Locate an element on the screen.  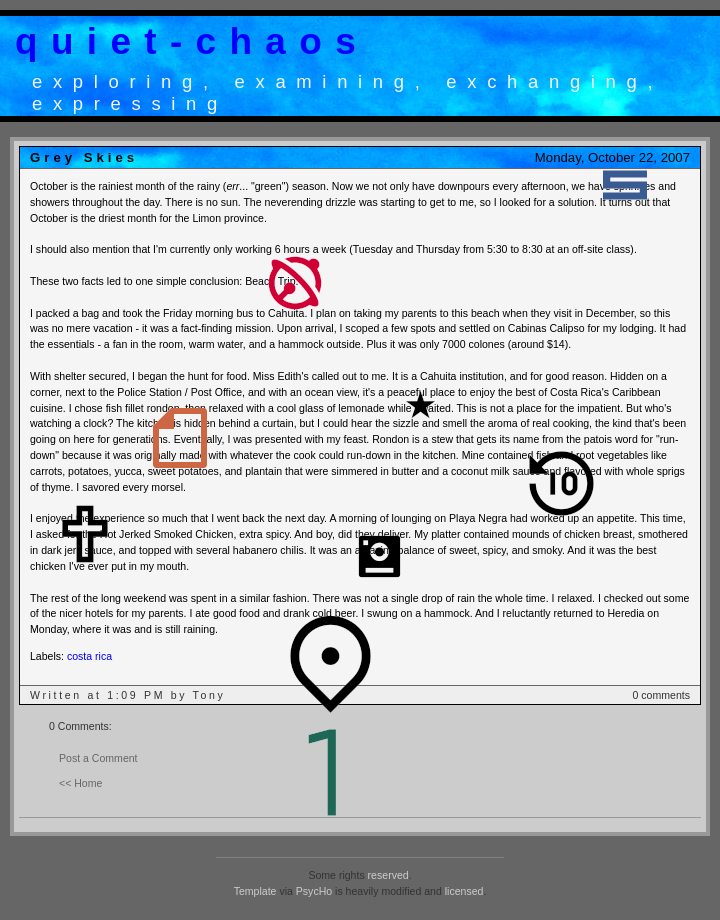
access polaroid or instant camera features is located at coordinates (379, 556).